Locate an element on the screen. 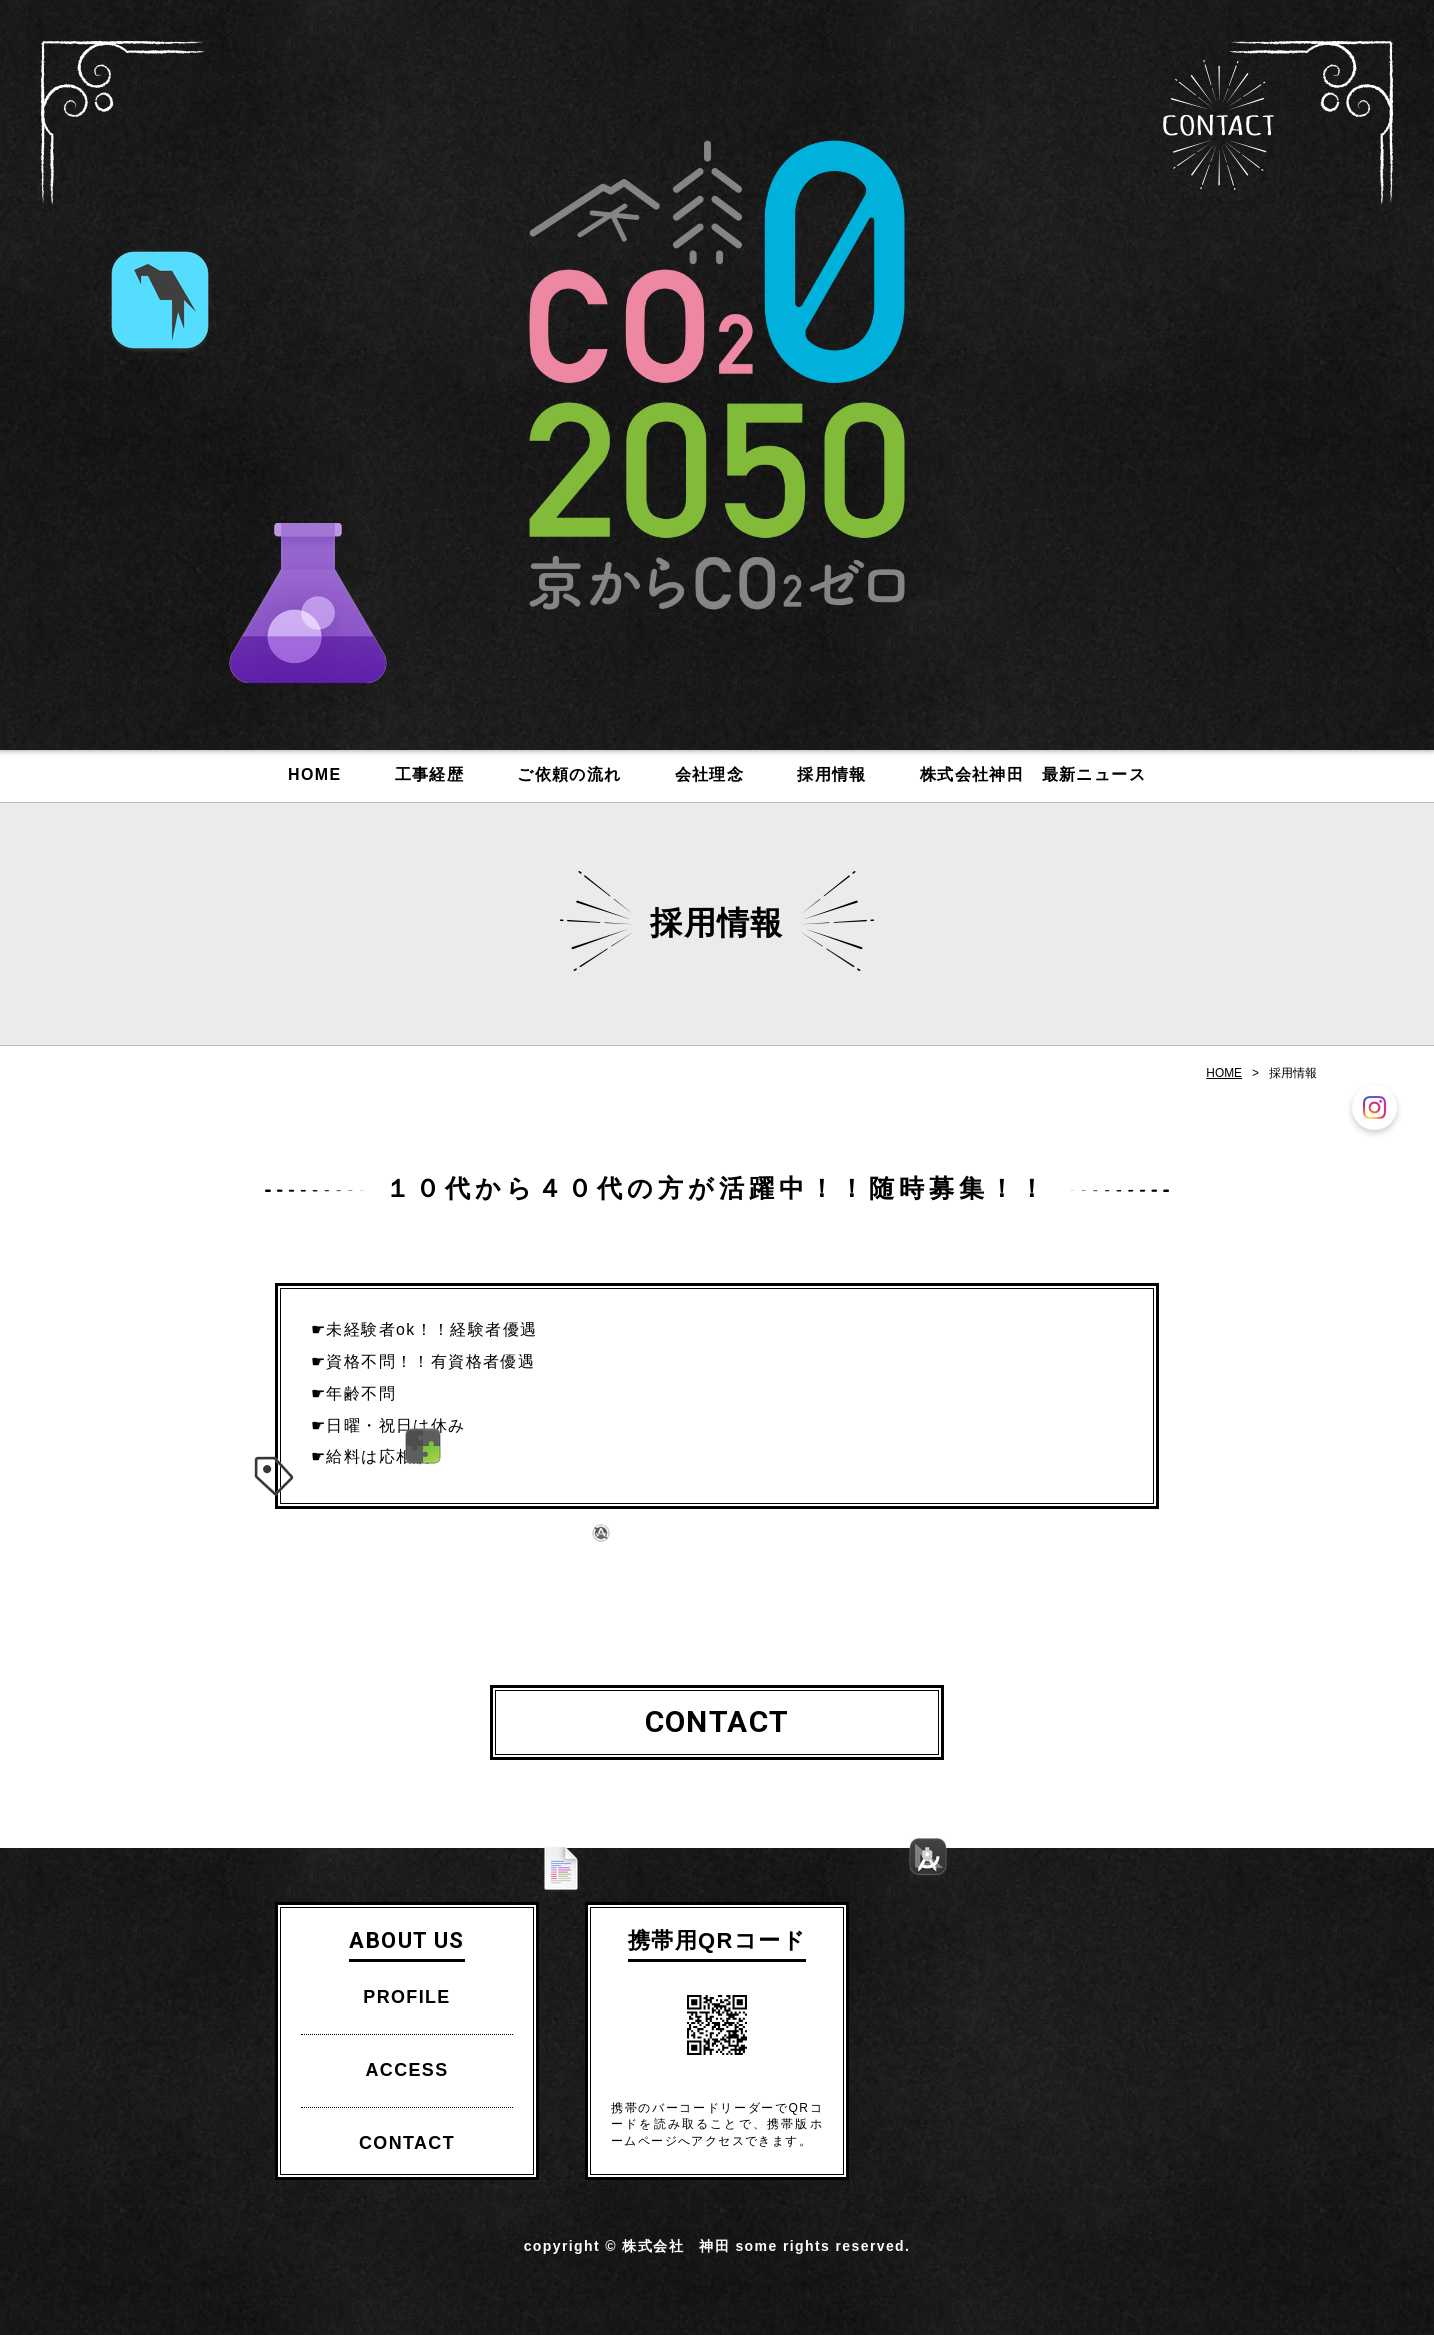 The height and width of the screenshot is (2335, 1434). open system accessories or utility applications is located at coordinates (928, 1857).